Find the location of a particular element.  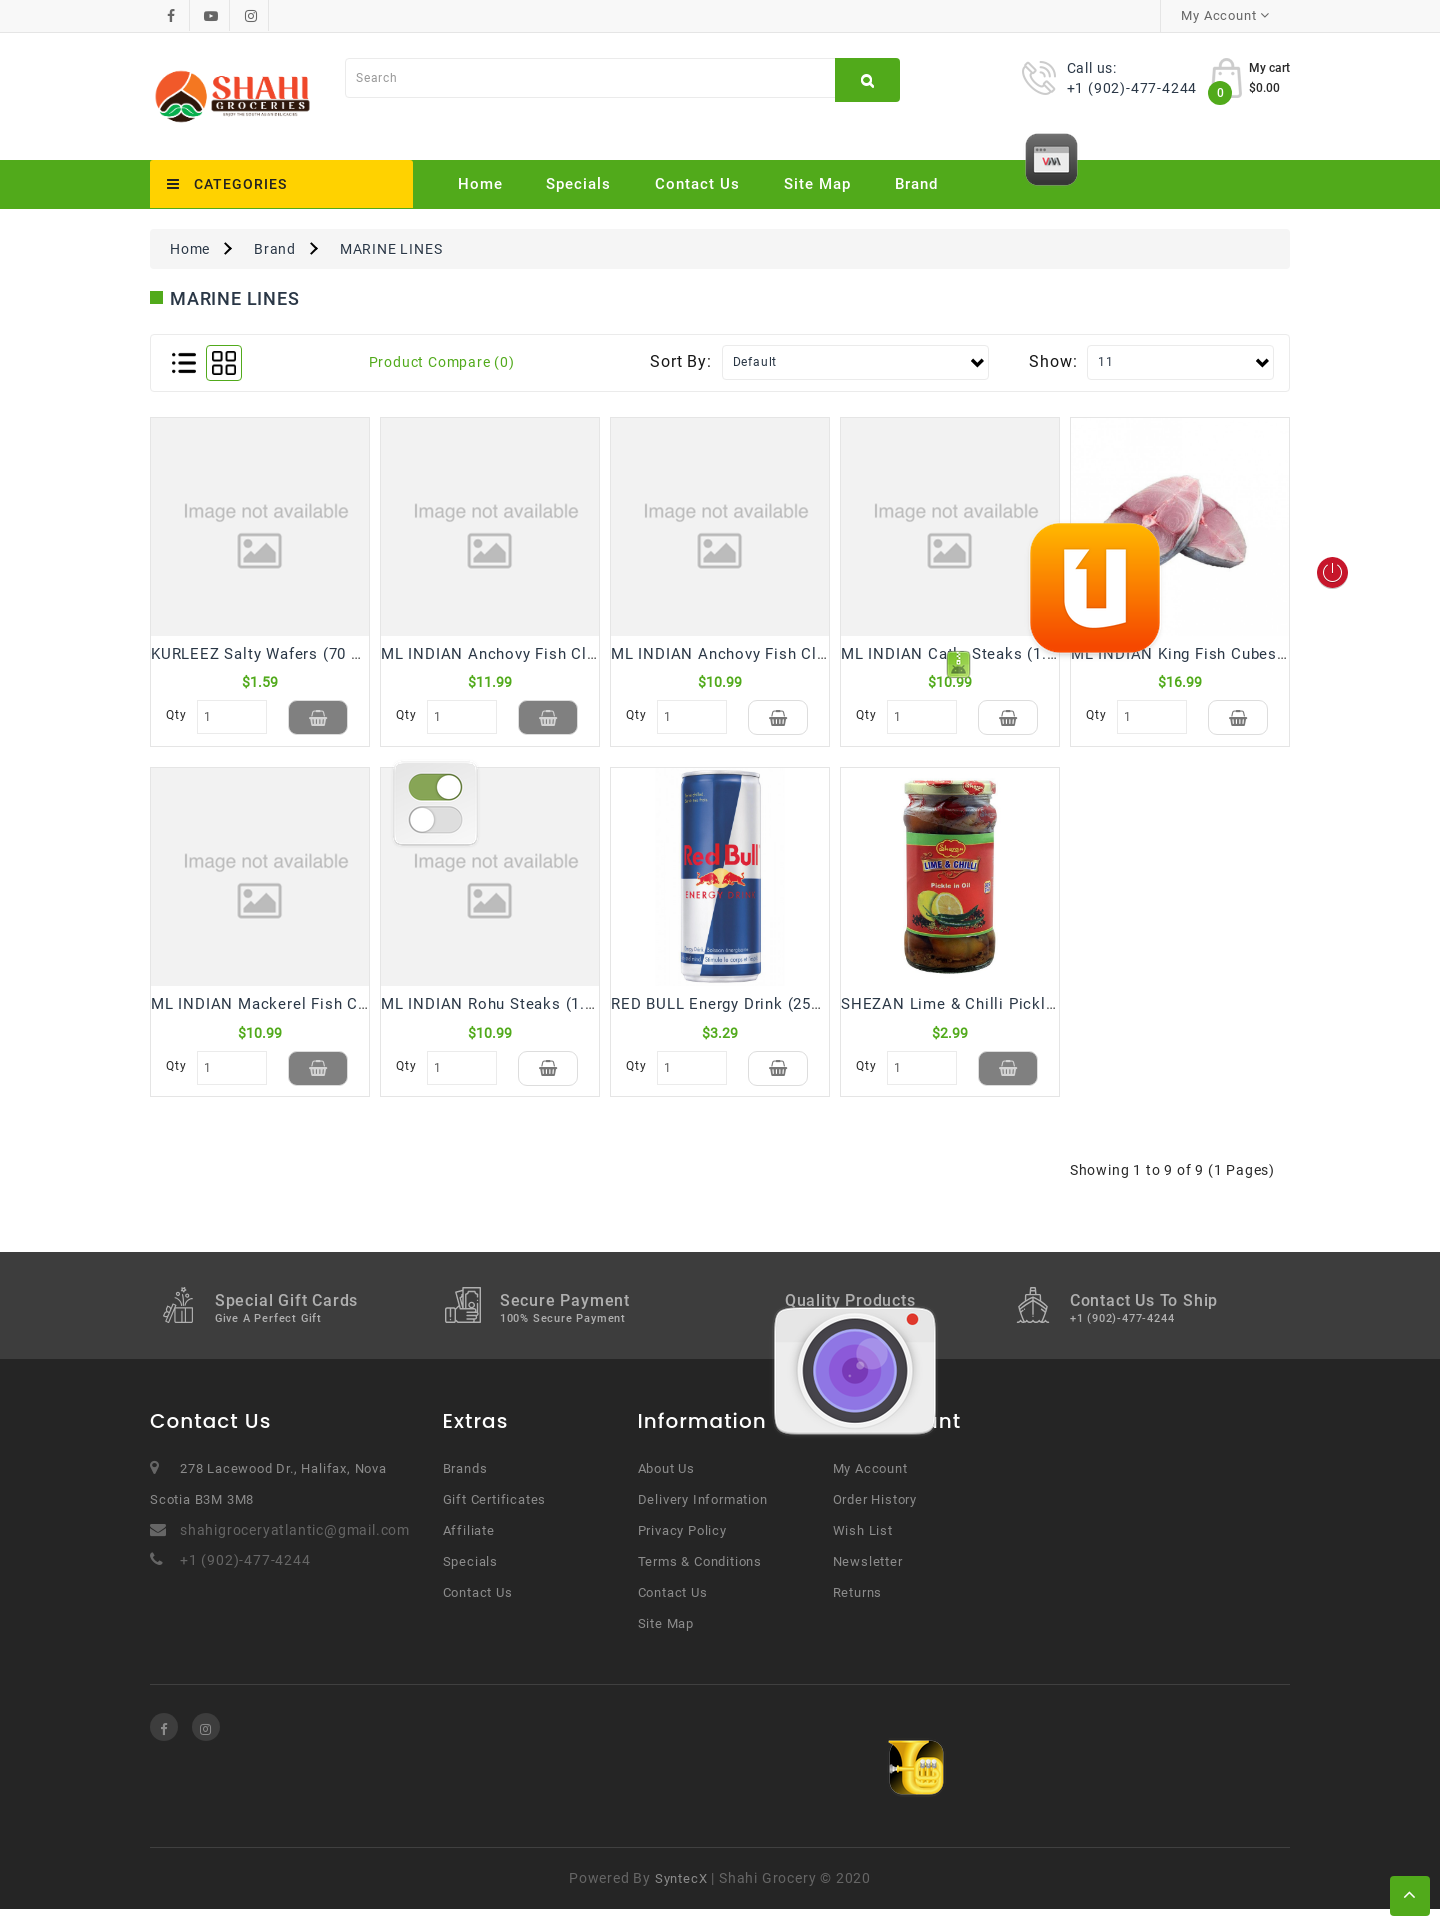

open virtual machine preferences is located at coordinates (1051, 159).